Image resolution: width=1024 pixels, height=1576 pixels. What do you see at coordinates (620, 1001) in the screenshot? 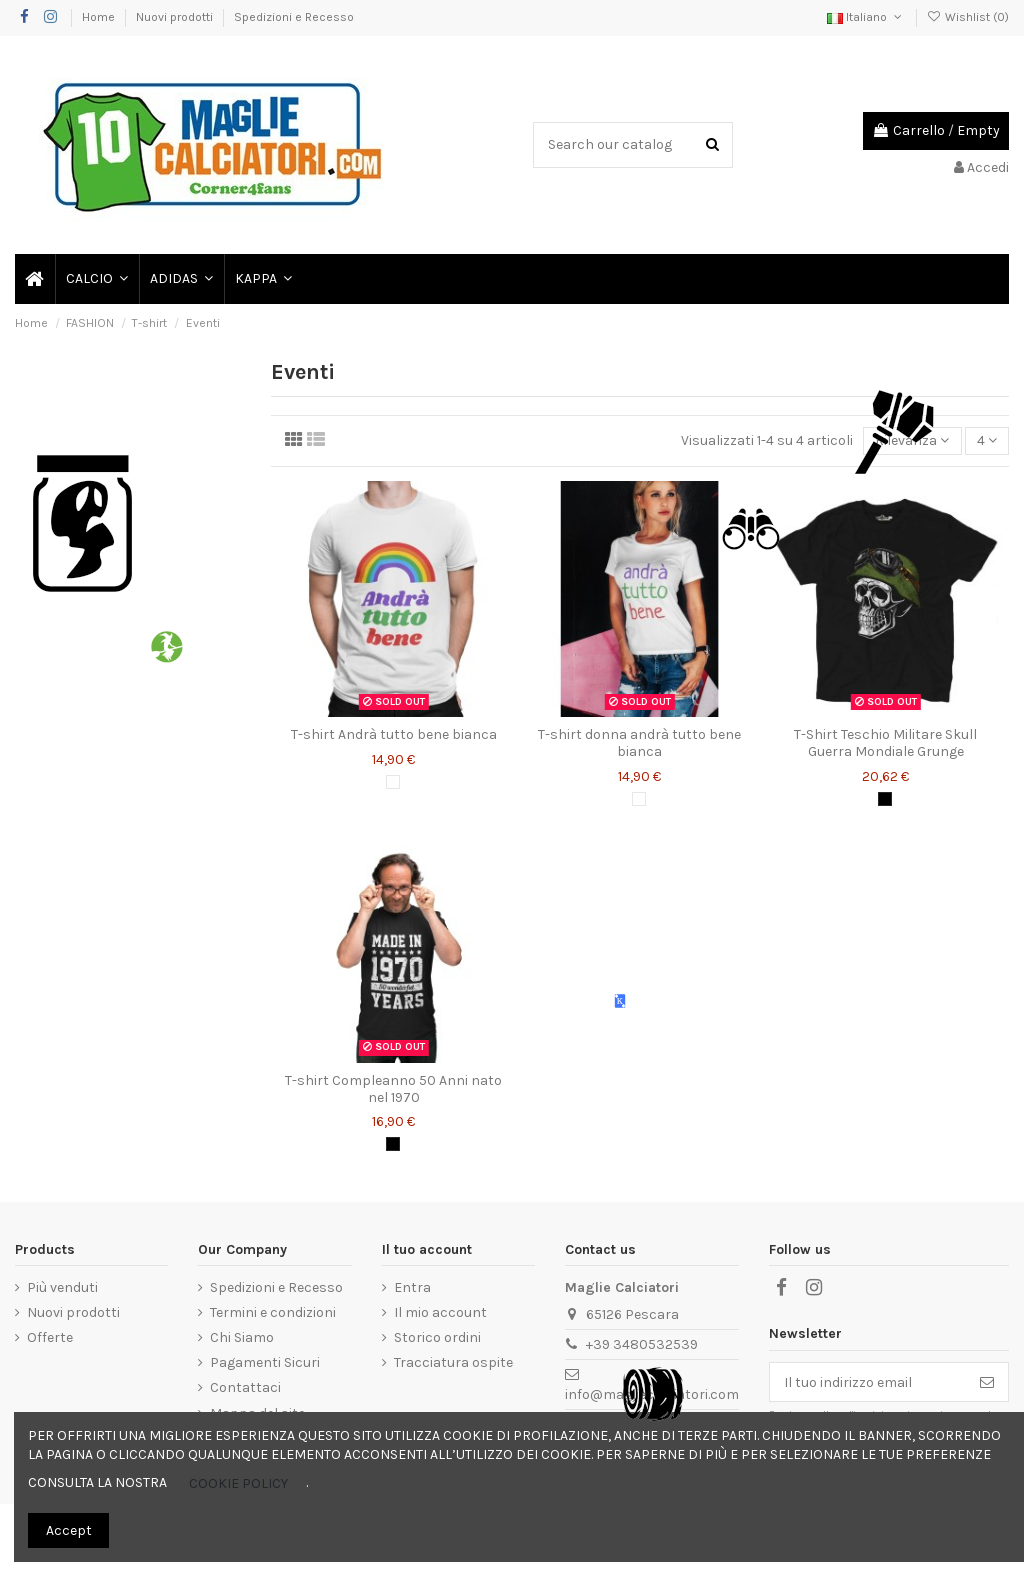
I see `king of spades playing card` at bounding box center [620, 1001].